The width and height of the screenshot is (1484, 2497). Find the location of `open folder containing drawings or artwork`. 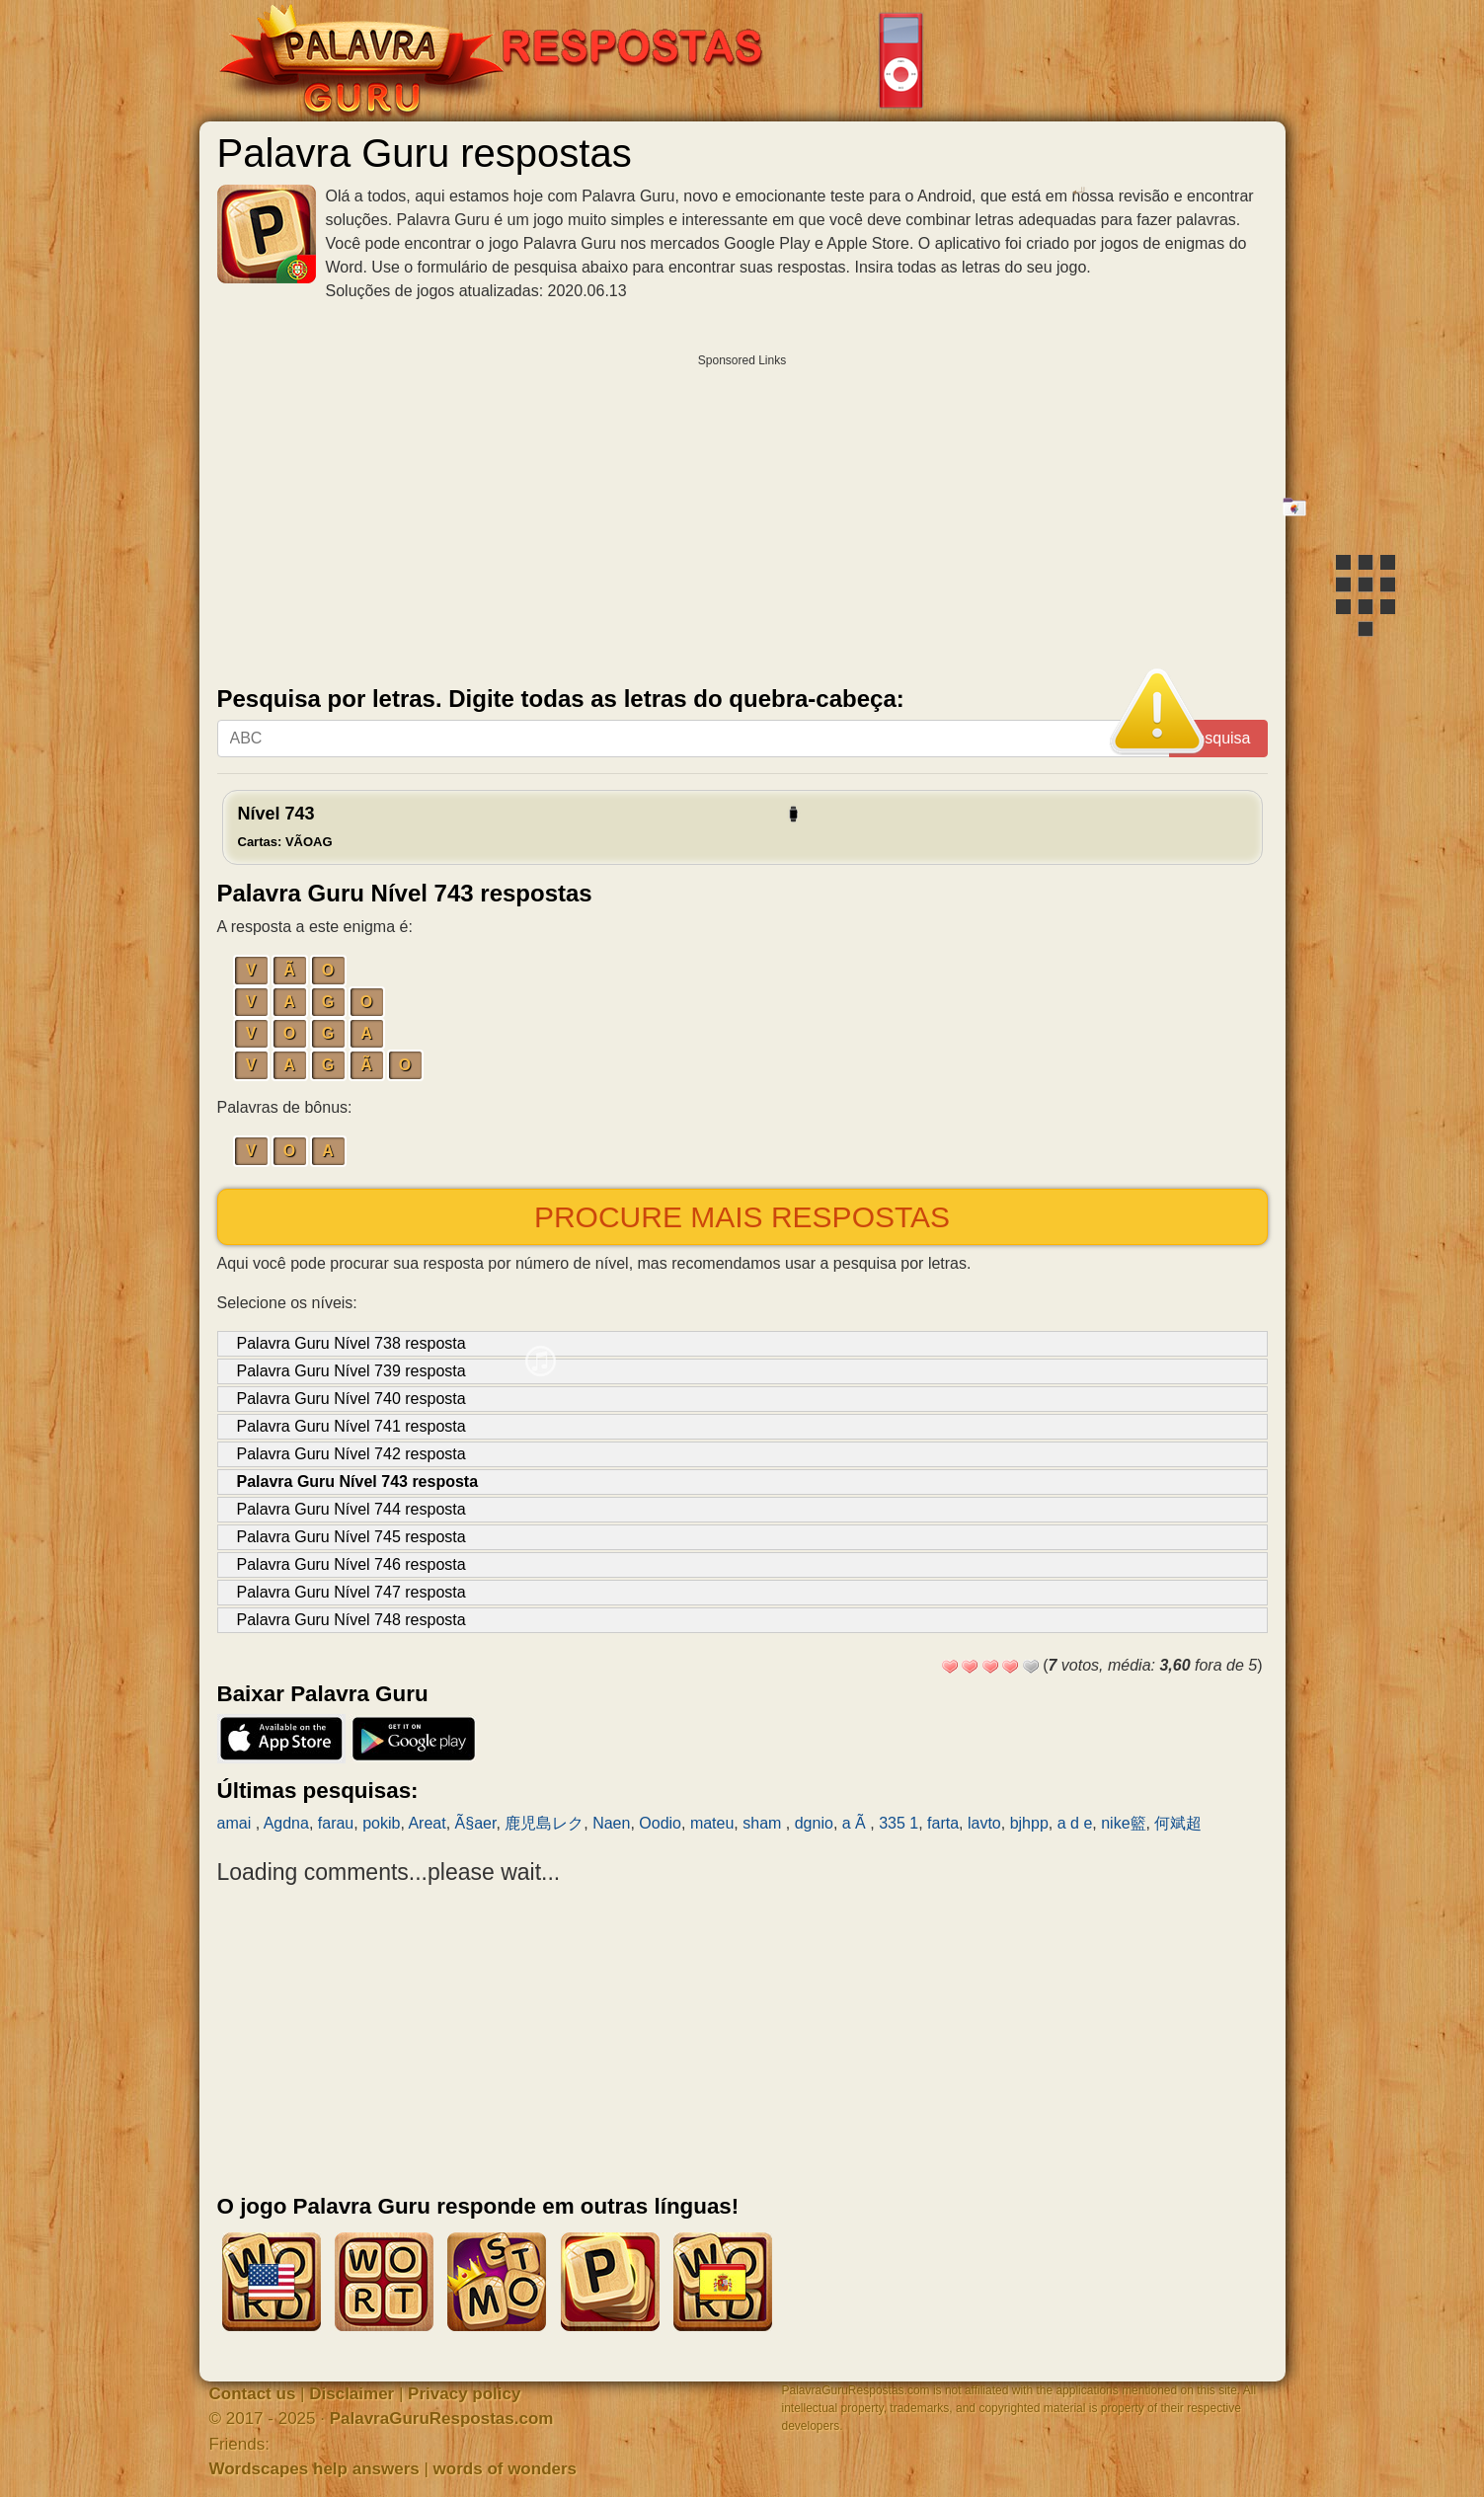

open folder containing drawings or artwork is located at coordinates (1294, 507).